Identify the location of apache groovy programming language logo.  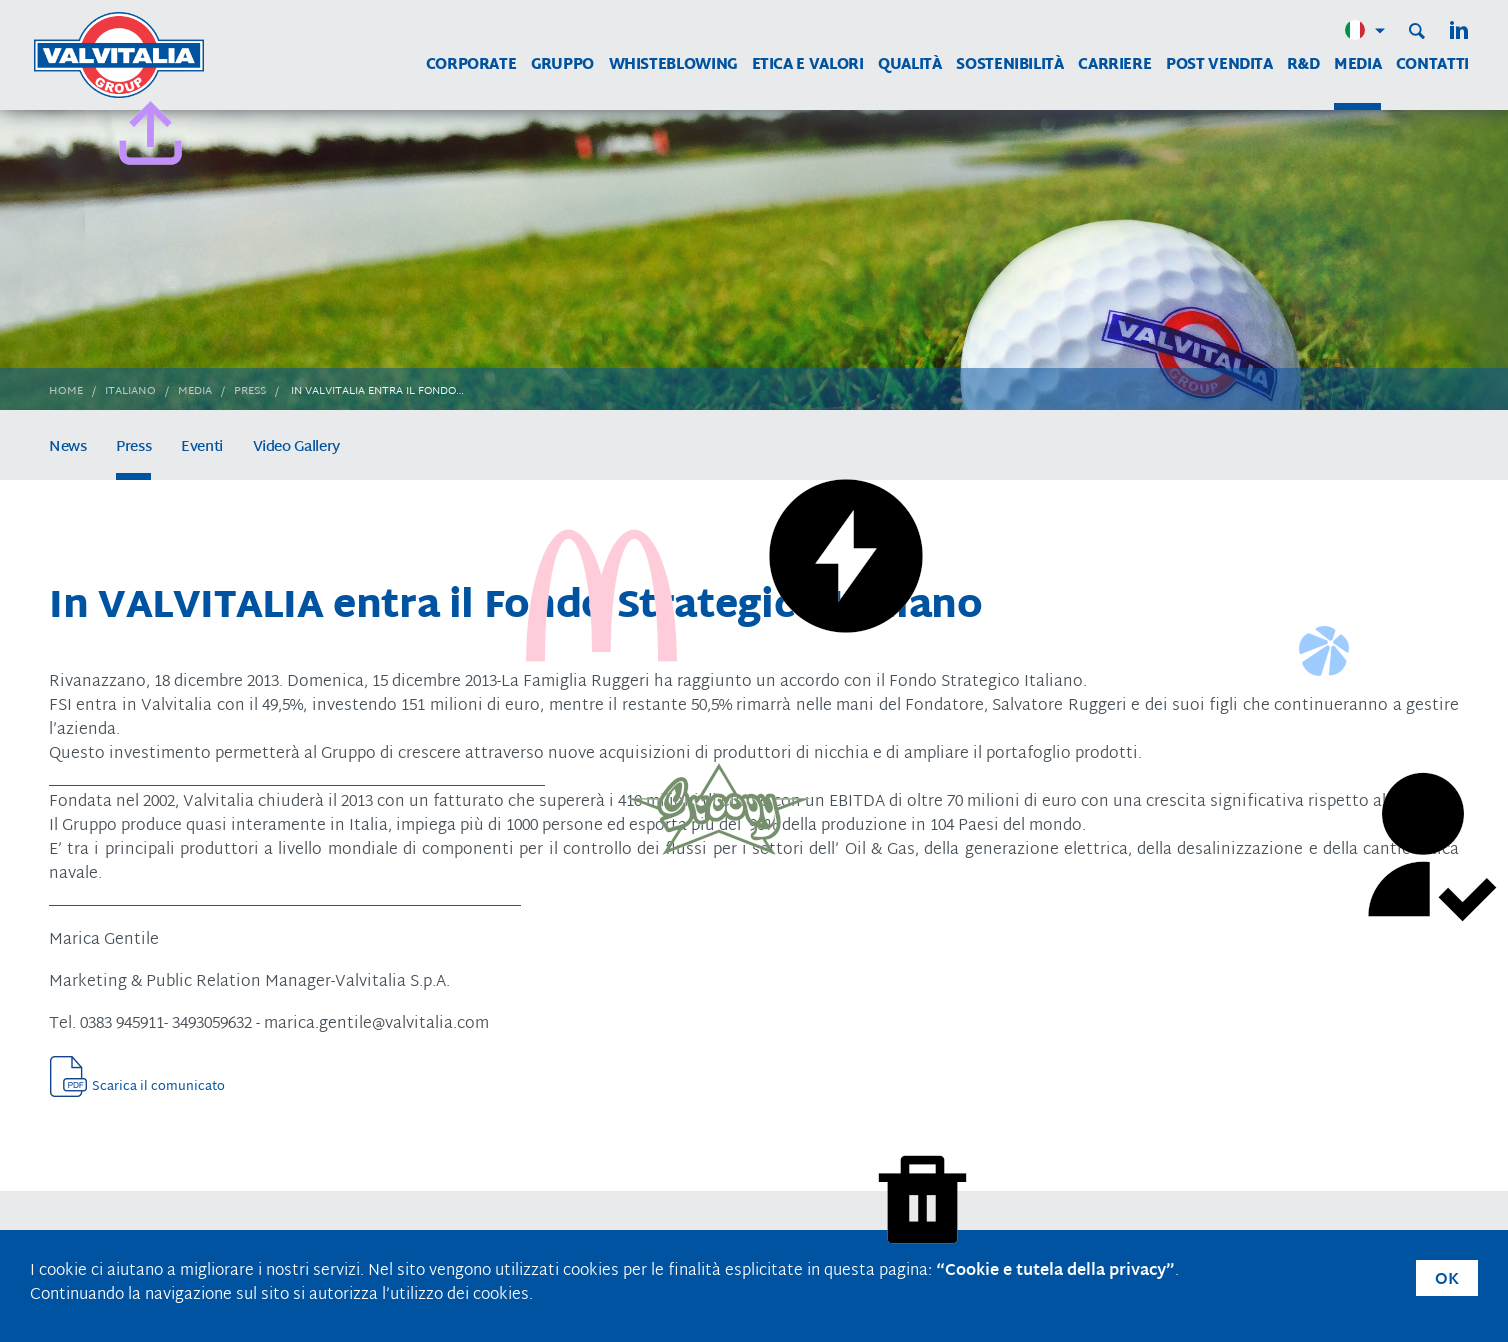
(719, 809).